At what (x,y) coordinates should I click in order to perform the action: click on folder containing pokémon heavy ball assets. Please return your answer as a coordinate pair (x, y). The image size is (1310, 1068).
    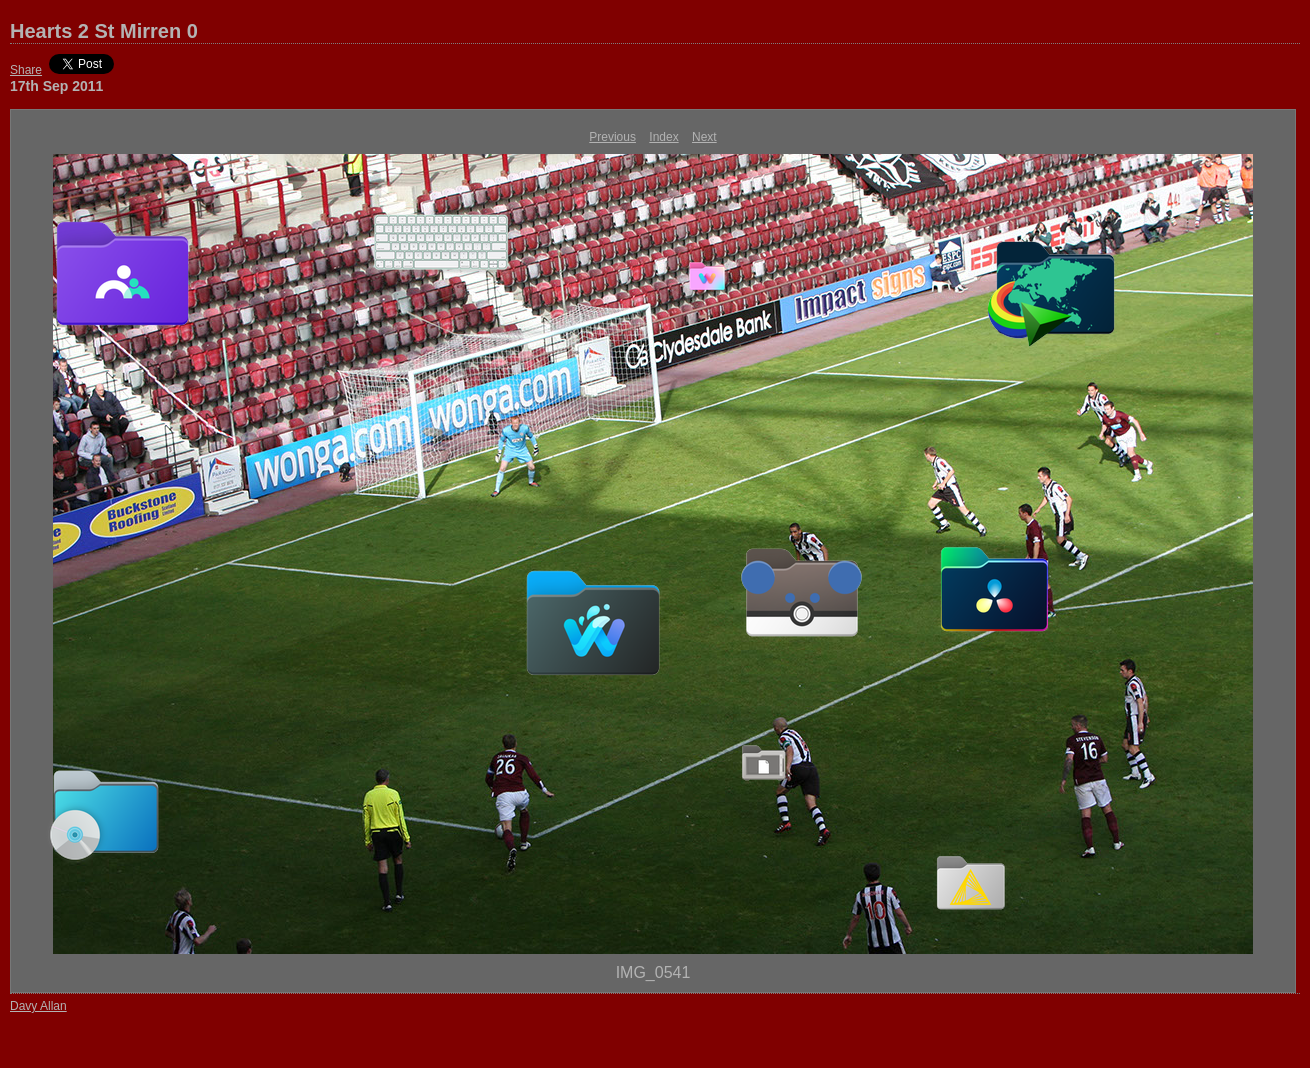
    Looking at the image, I should click on (801, 595).